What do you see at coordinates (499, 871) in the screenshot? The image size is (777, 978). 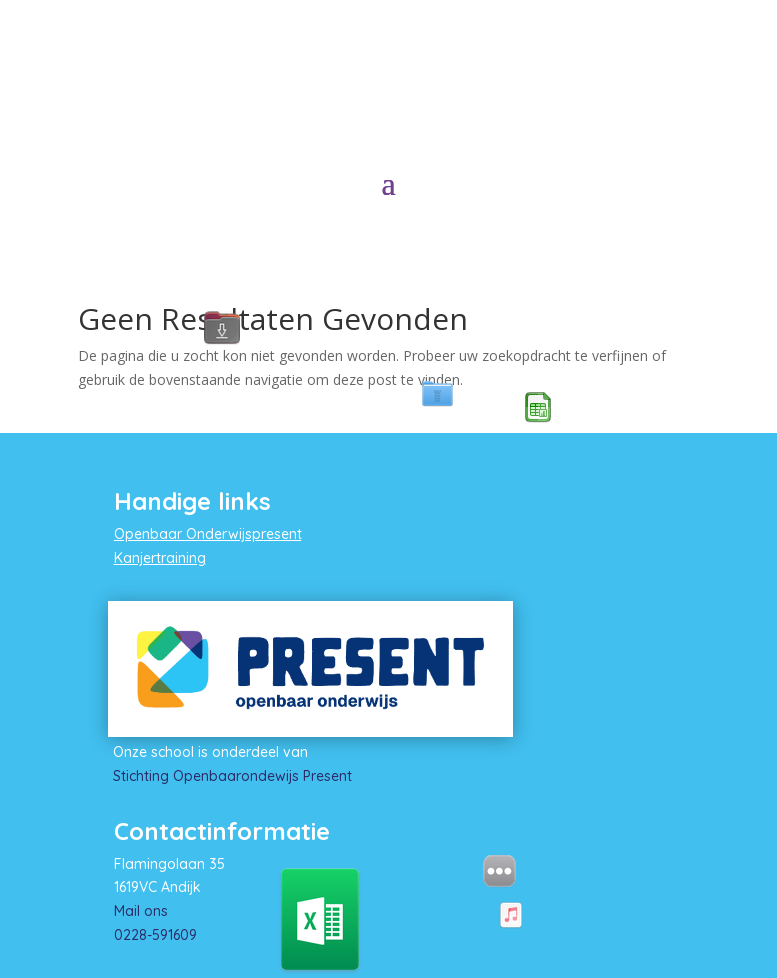 I see `open settings or preferences` at bounding box center [499, 871].